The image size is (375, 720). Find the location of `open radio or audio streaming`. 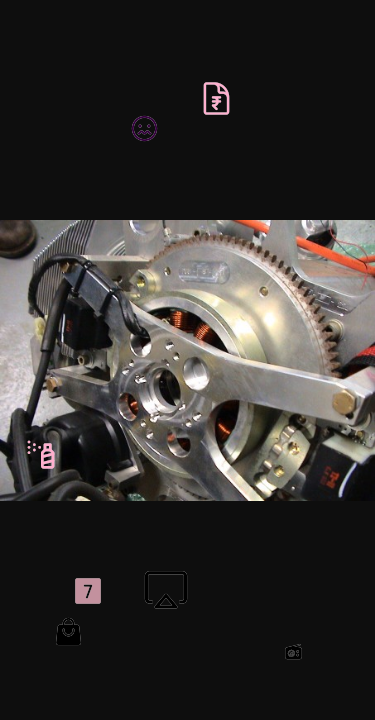

open radio or audio streaming is located at coordinates (293, 651).